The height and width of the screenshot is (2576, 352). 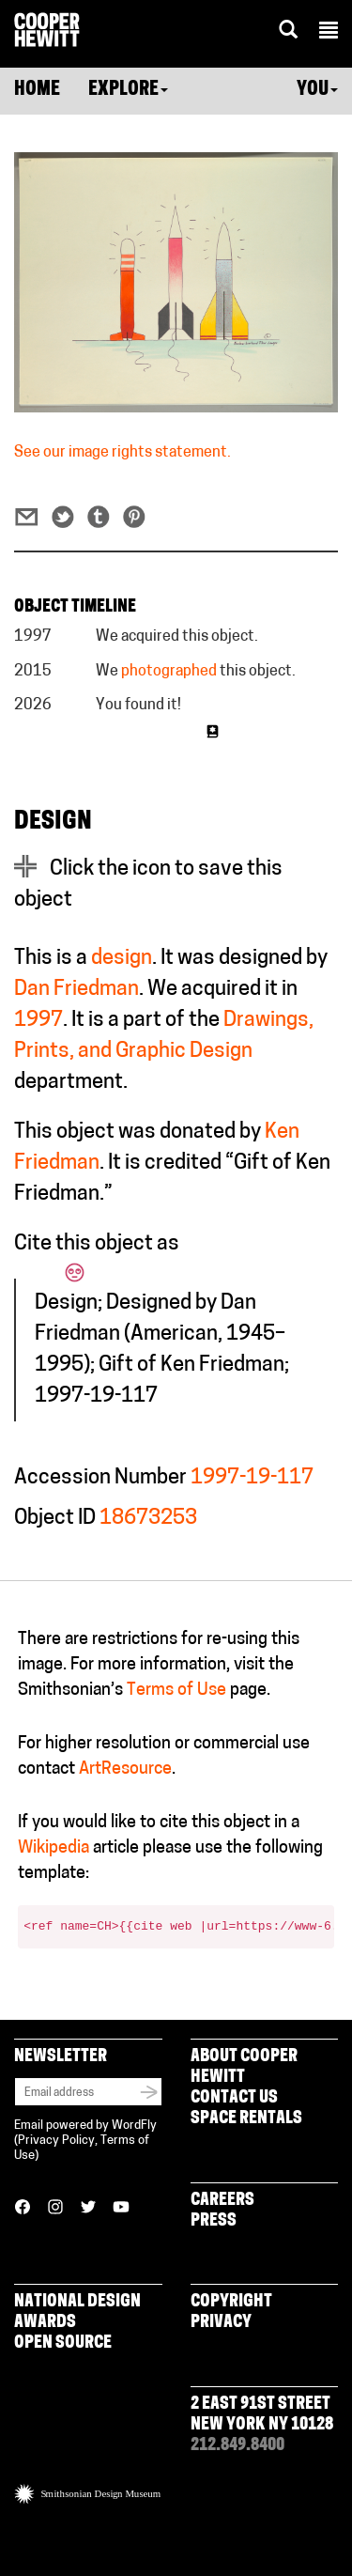 What do you see at coordinates (212, 731) in the screenshot?
I see `access Jewish religious texts or scriptures` at bounding box center [212, 731].